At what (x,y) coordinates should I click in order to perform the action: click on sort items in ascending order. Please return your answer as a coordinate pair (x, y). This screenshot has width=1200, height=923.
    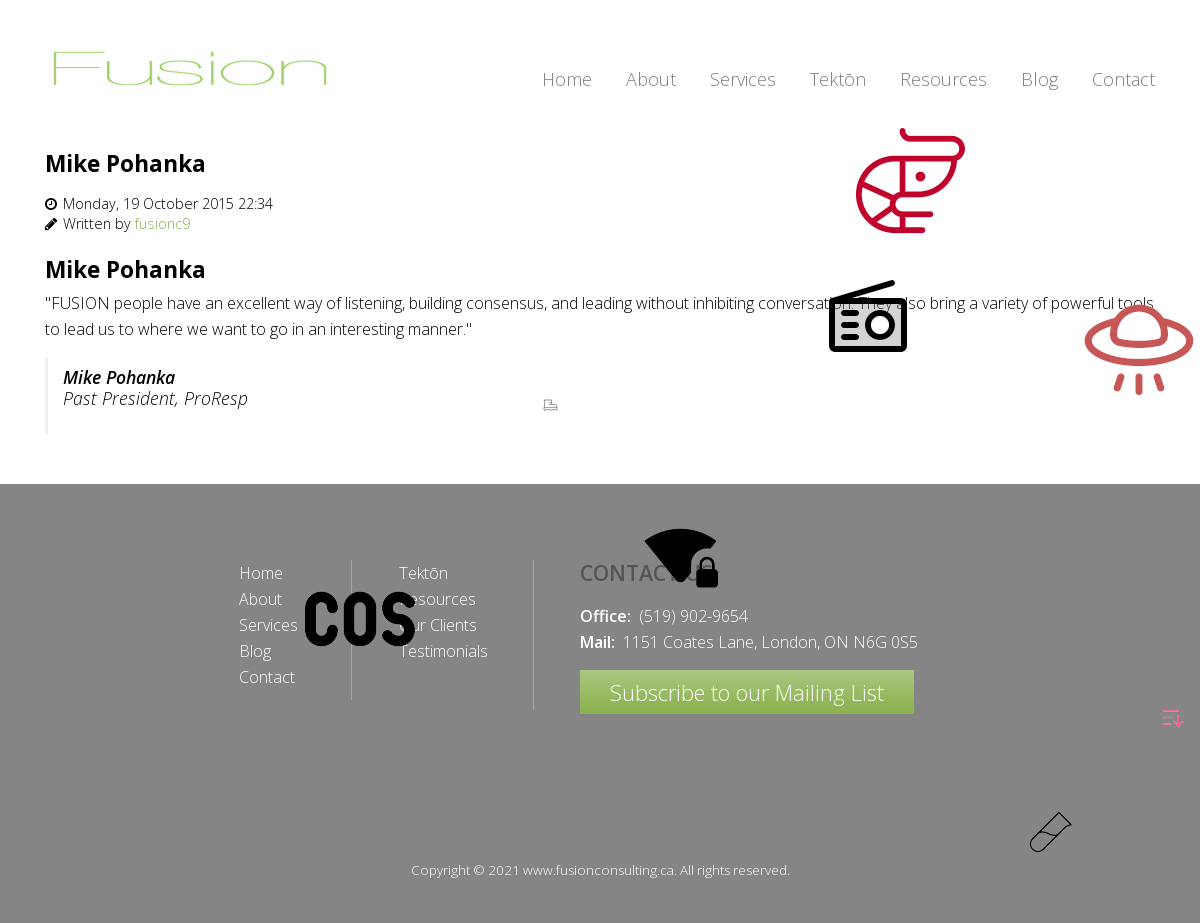
    Looking at the image, I should click on (1172, 717).